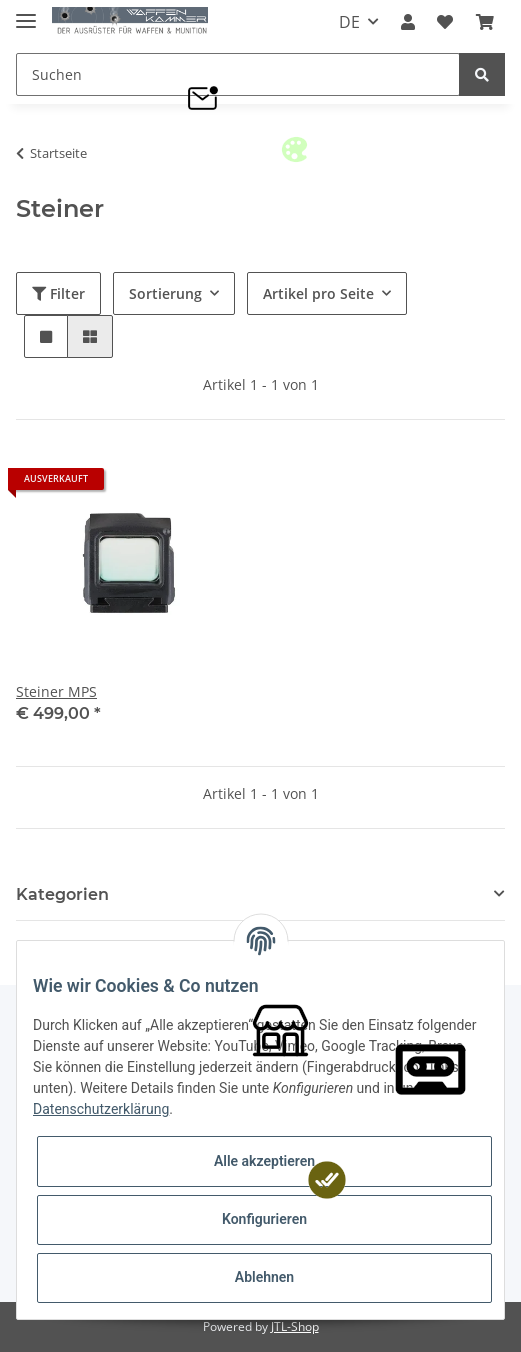 The image size is (521, 1352). Describe the element at coordinates (430, 1069) in the screenshot. I see `access audio recordings or voice memos` at that location.